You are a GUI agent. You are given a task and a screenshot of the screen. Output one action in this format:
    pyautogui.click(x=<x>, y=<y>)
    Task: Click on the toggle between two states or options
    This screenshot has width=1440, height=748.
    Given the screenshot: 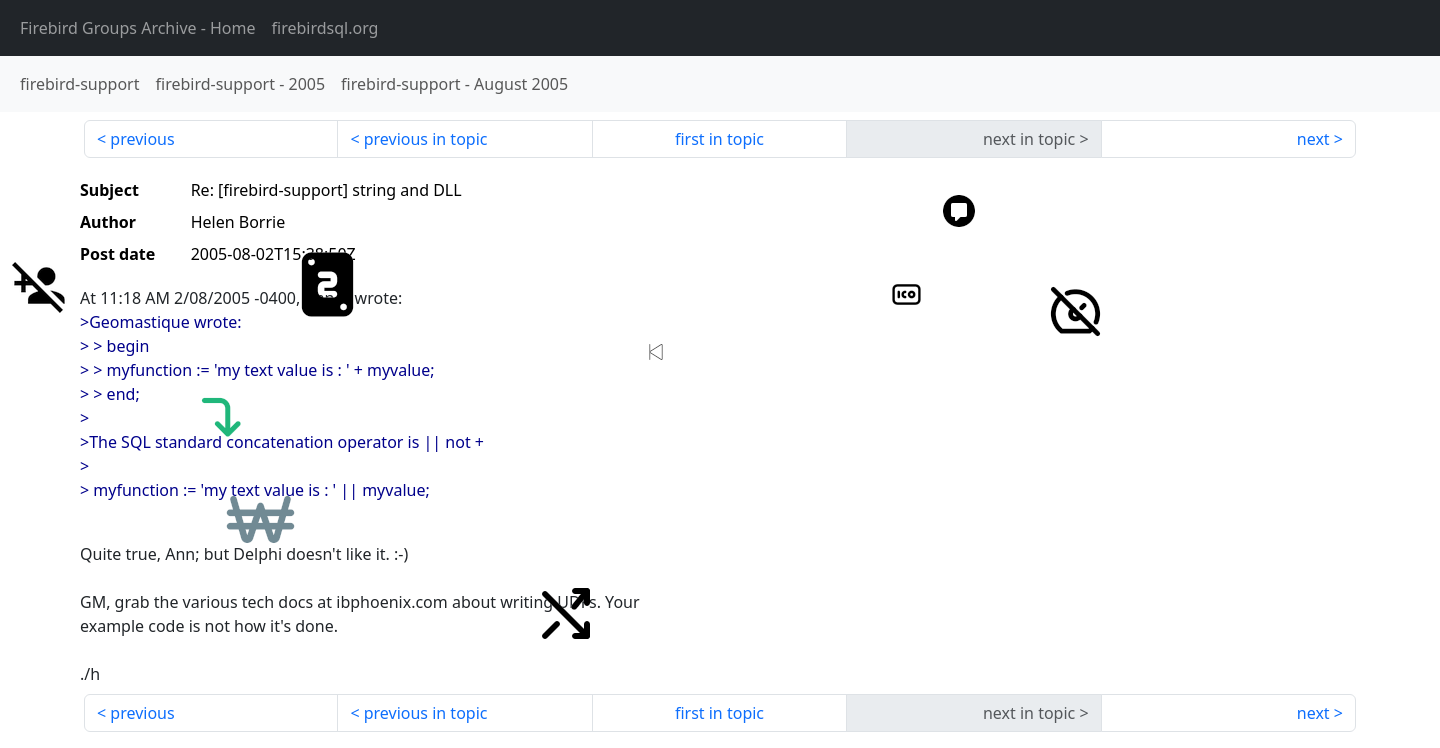 What is the action you would take?
    pyautogui.click(x=566, y=615)
    